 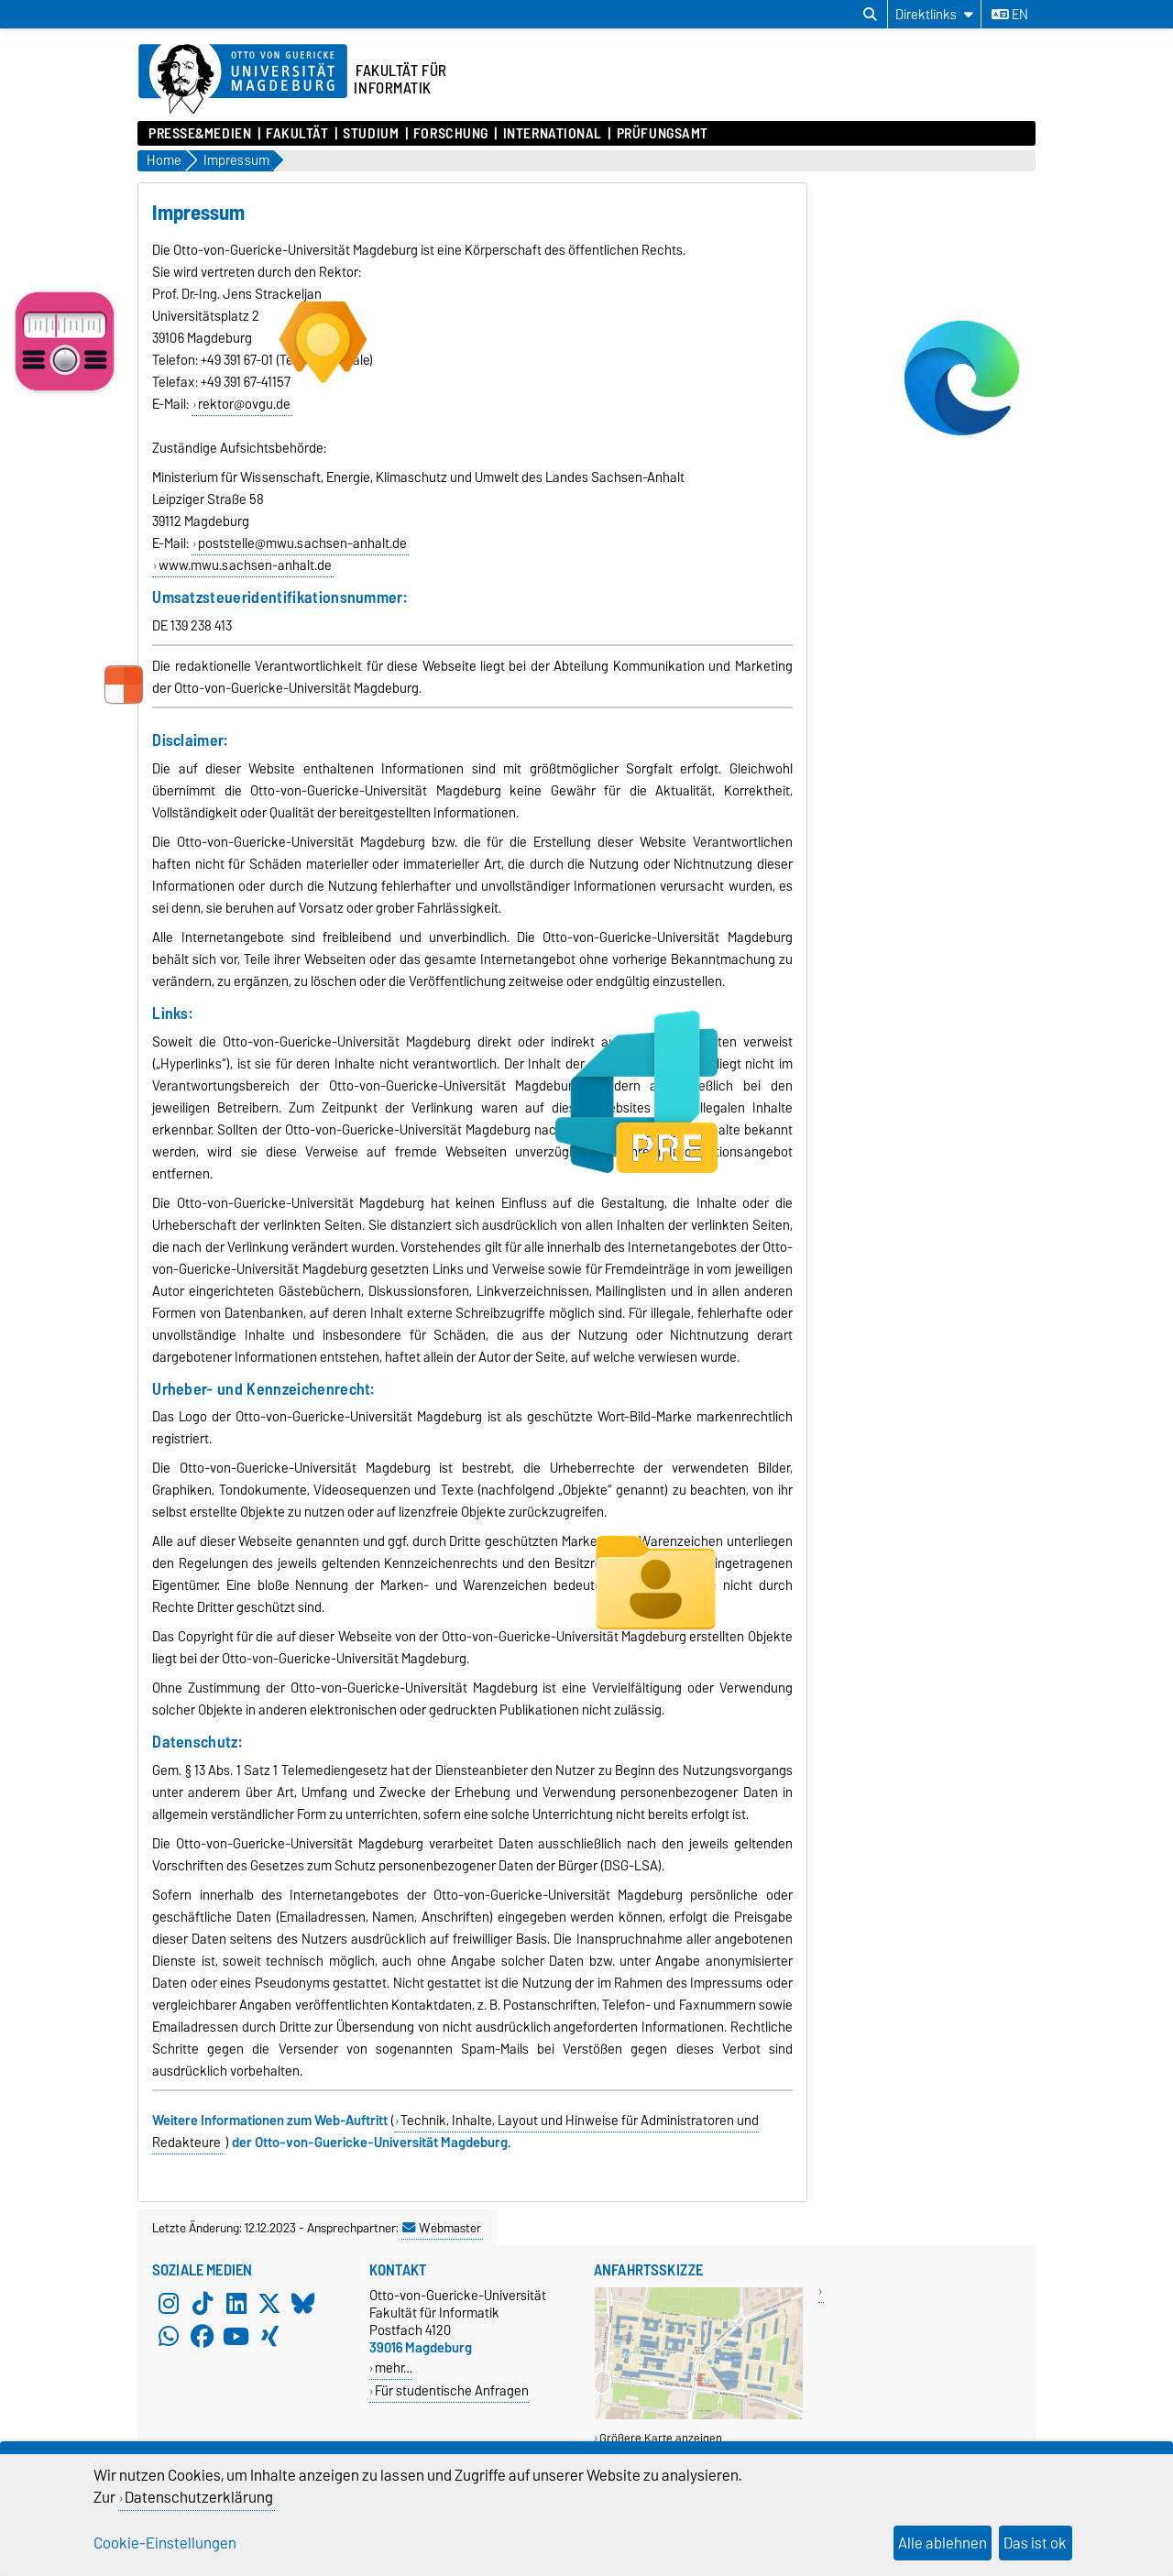 What do you see at coordinates (64, 341) in the screenshot?
I see `open tuner radio streaming app` at bounding box center [64, 341].